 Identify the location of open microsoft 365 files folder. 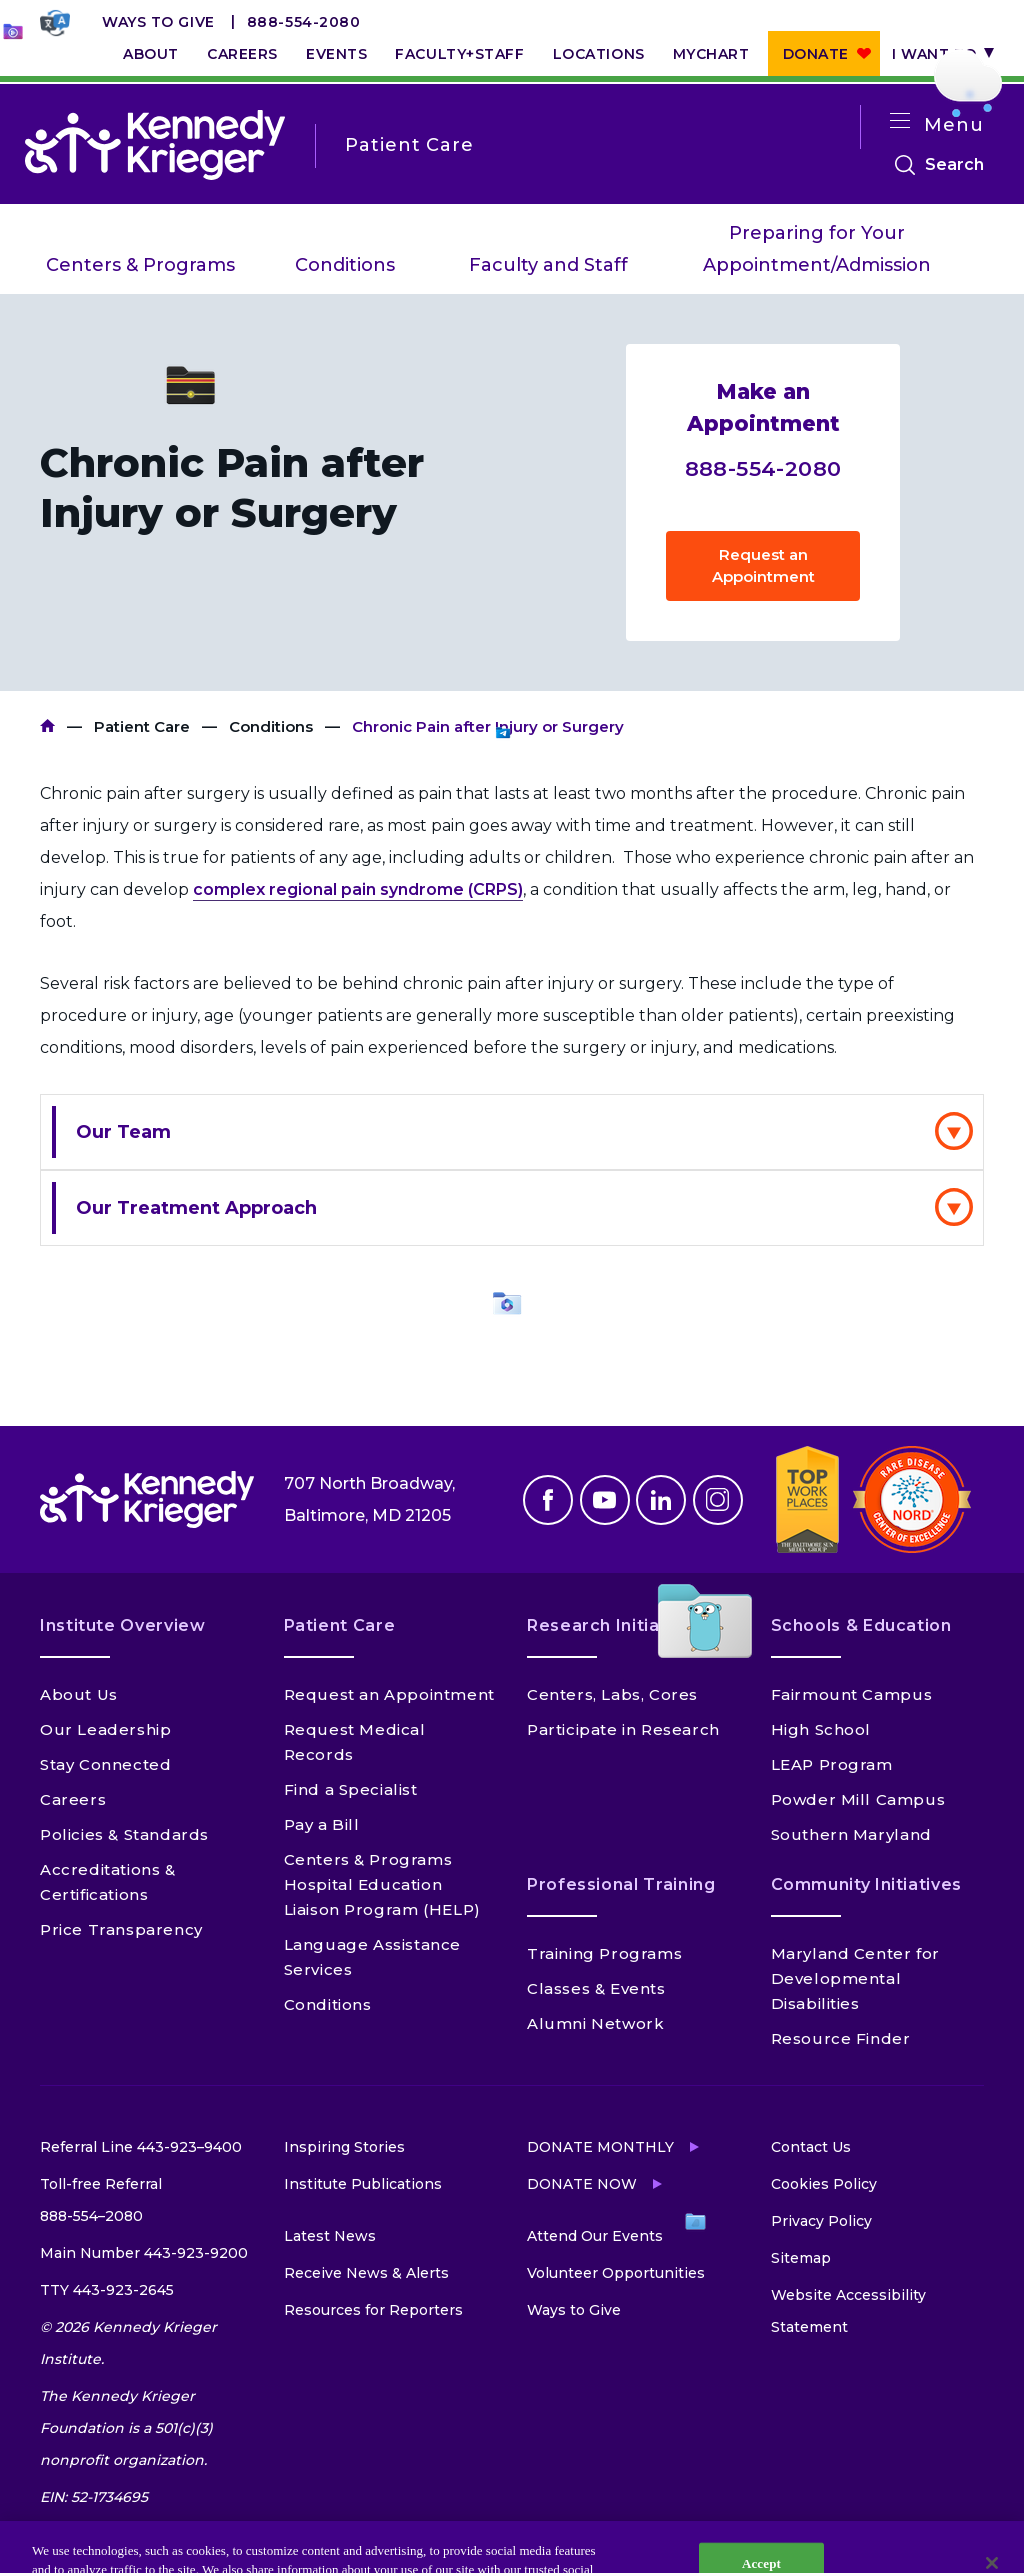
(507, 1304).